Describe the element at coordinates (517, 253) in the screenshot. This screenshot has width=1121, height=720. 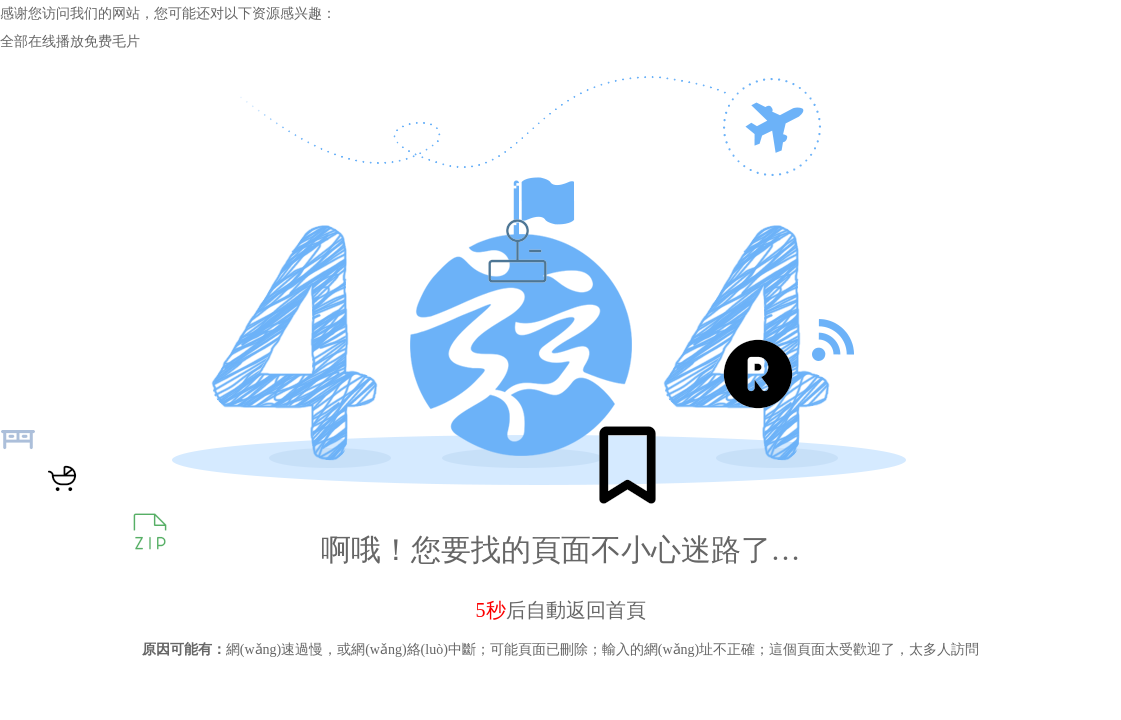
I see `access game controls or gaming features` at that location.